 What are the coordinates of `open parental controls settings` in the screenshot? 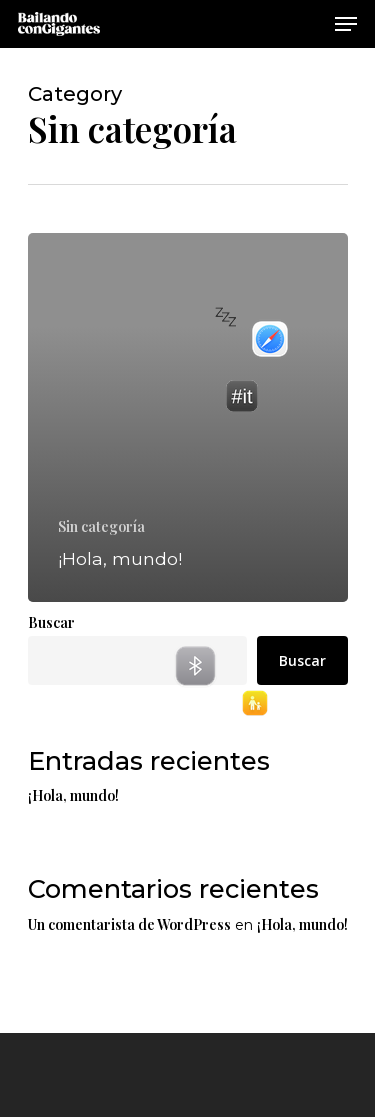 It's located at (255, 703).